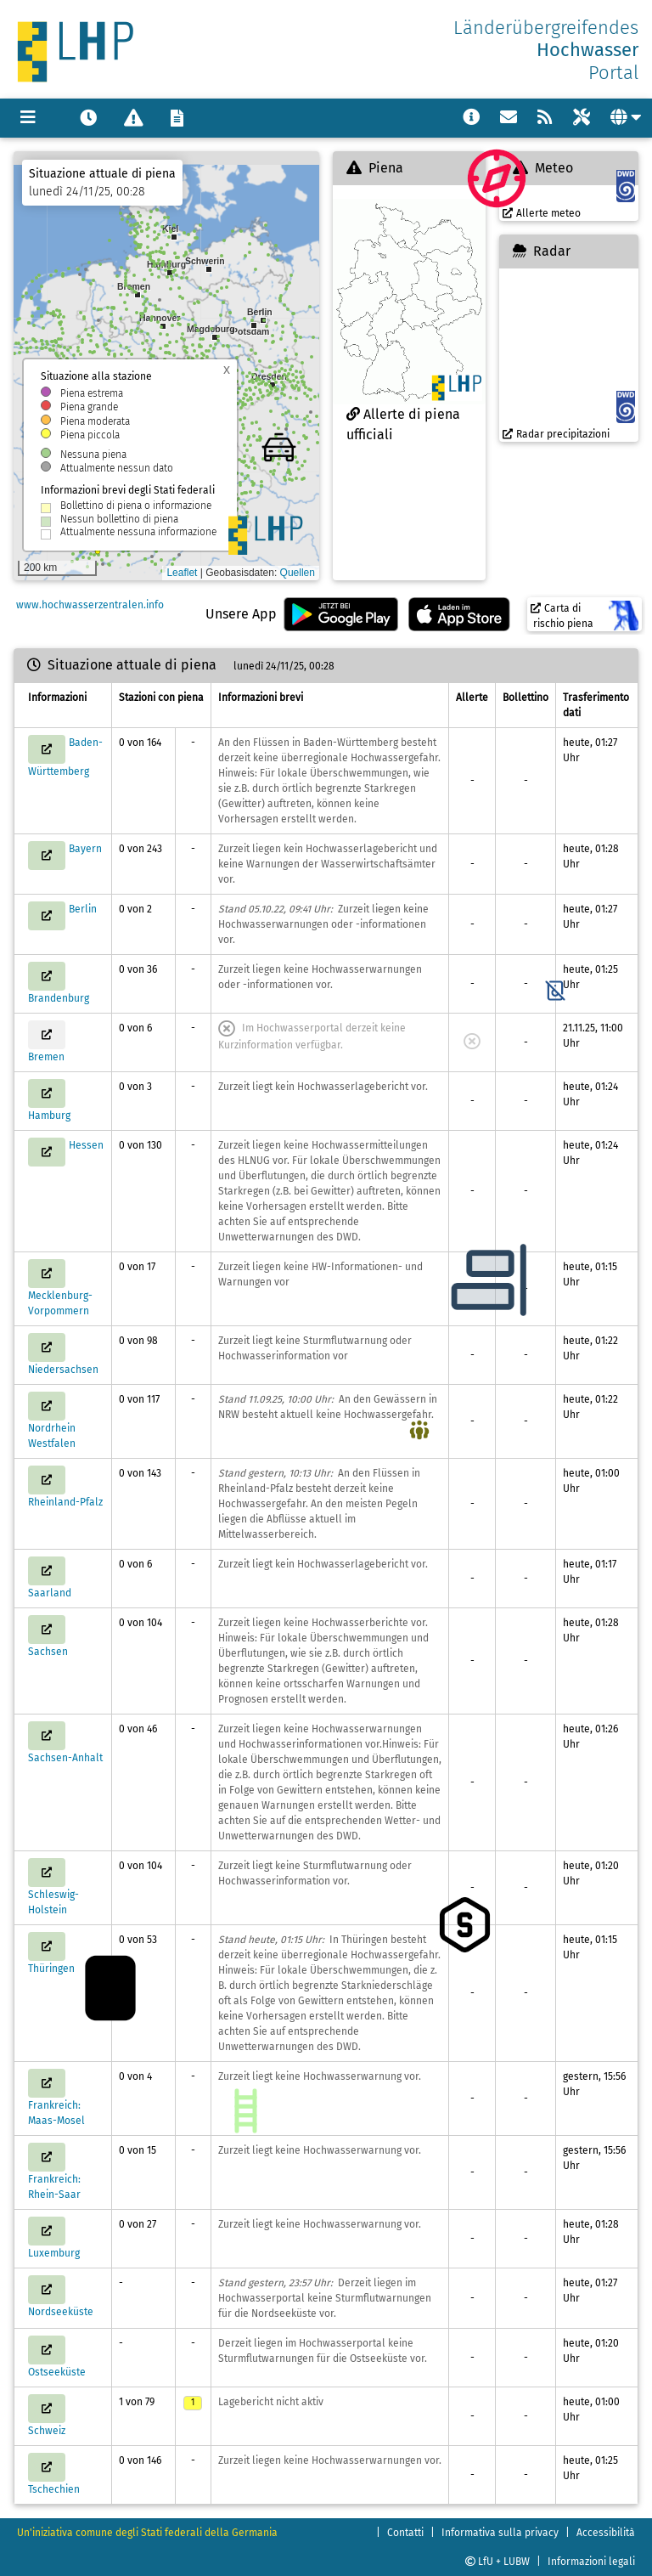  I want to click on indicates police or emergency services, so click(278, 449).